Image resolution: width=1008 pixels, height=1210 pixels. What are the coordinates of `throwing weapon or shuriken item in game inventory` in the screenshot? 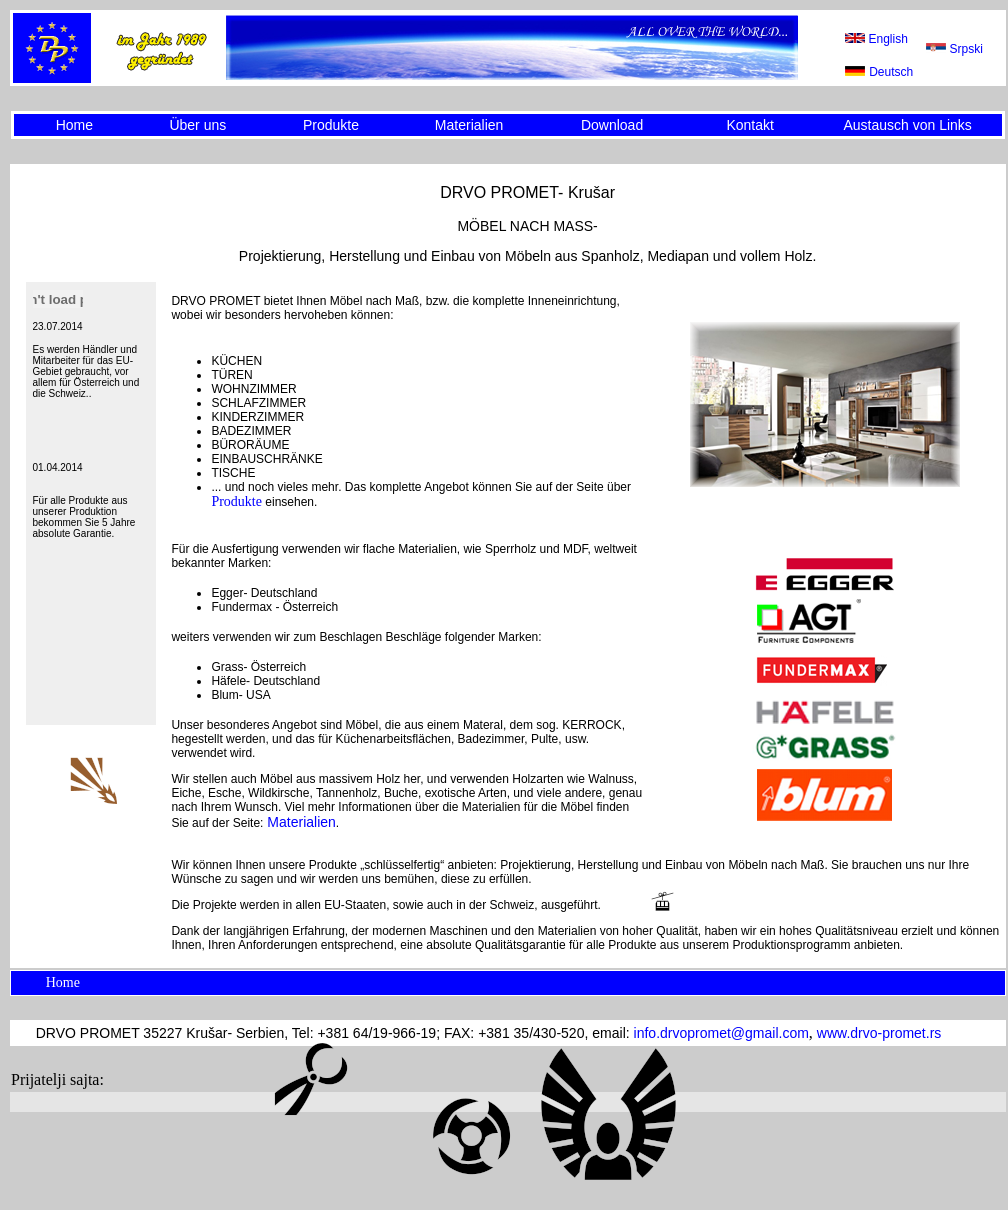 It's located at (471, 1135).